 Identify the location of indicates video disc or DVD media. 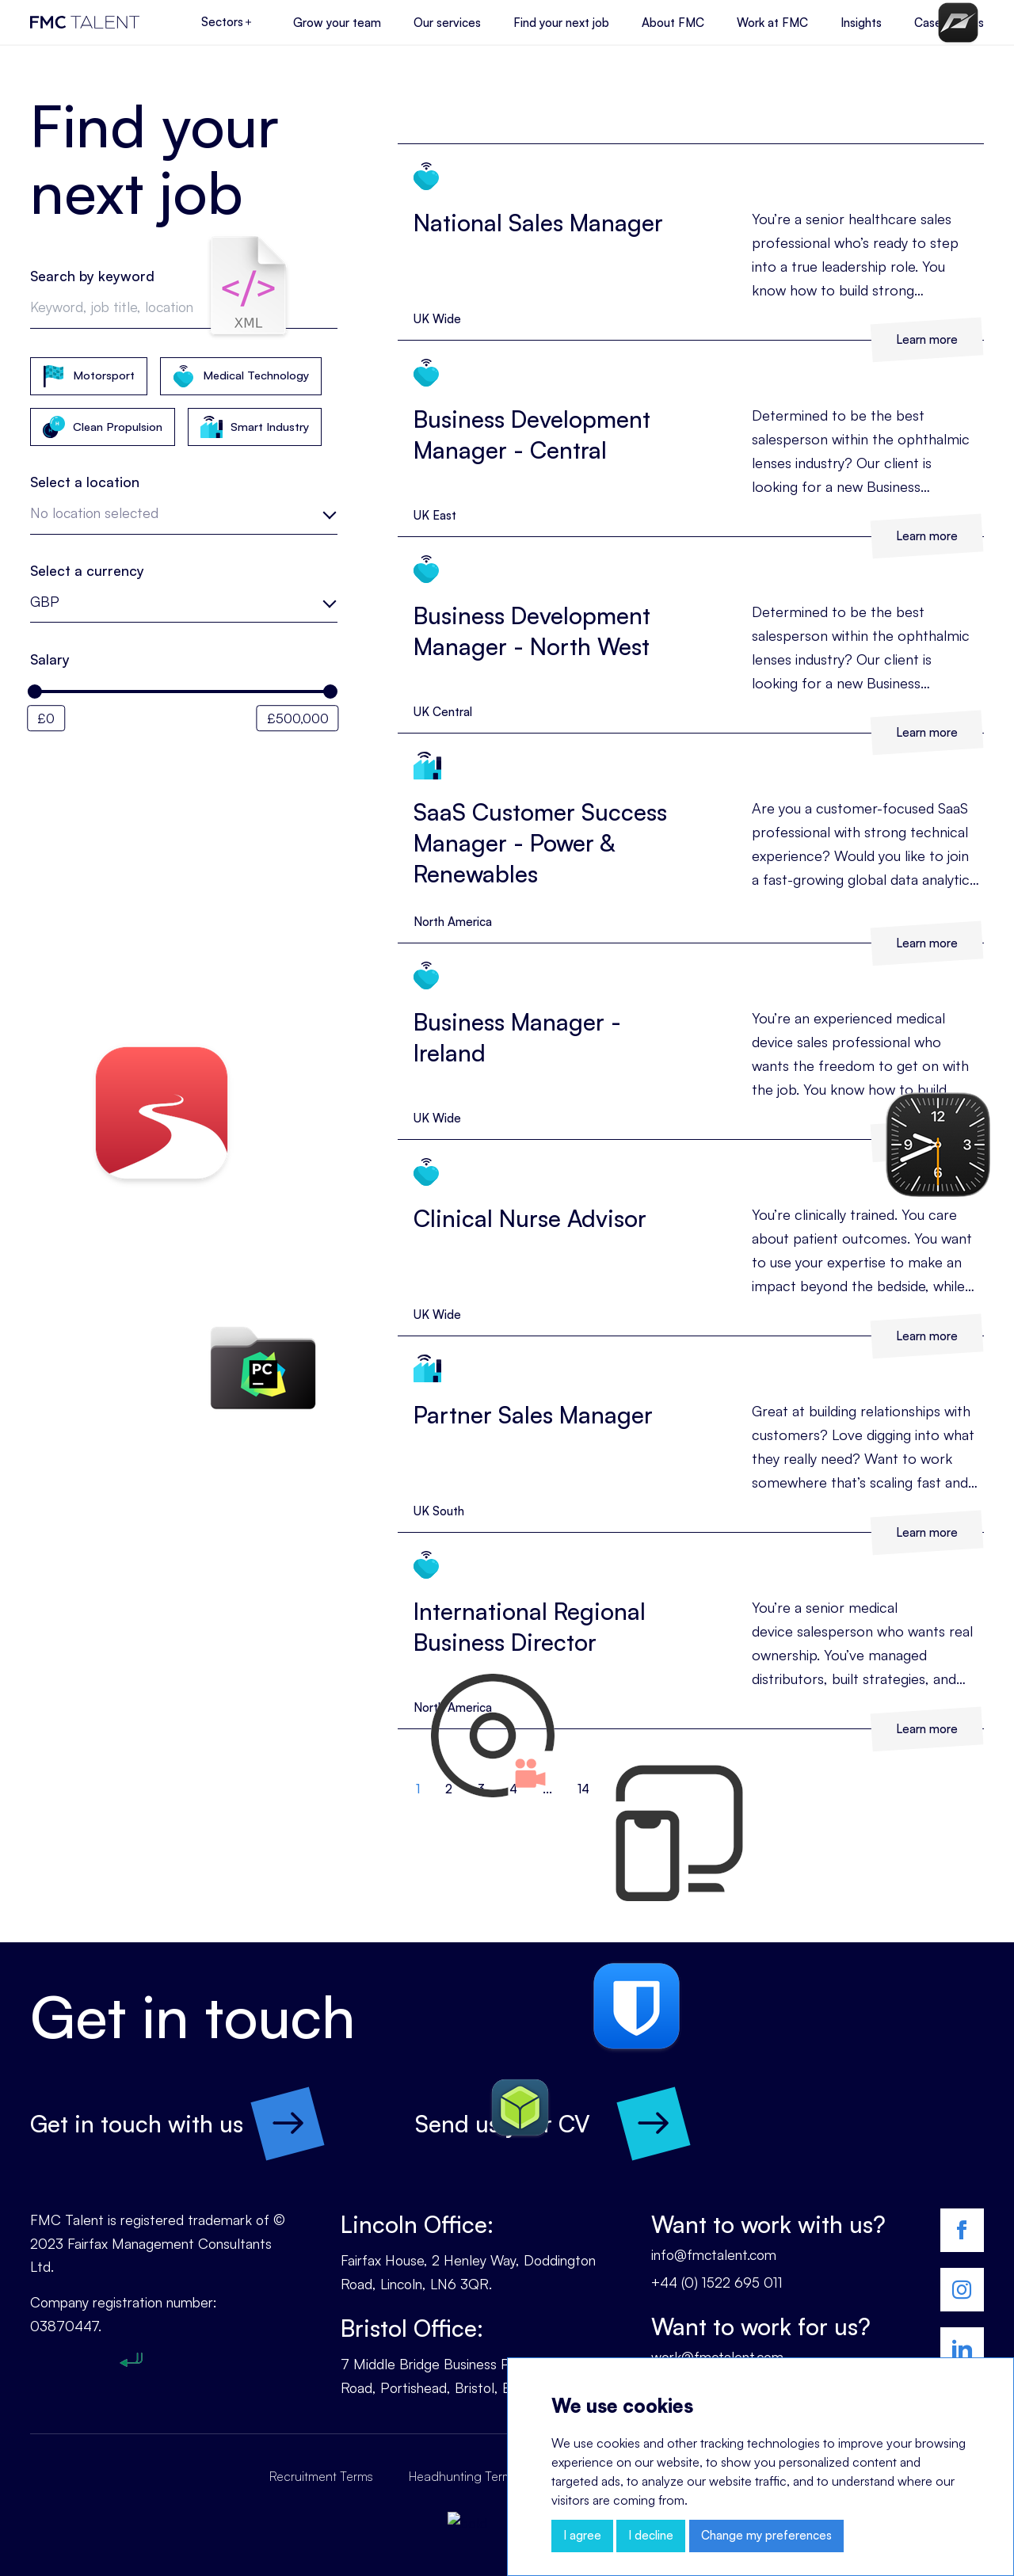
(493, 1736).